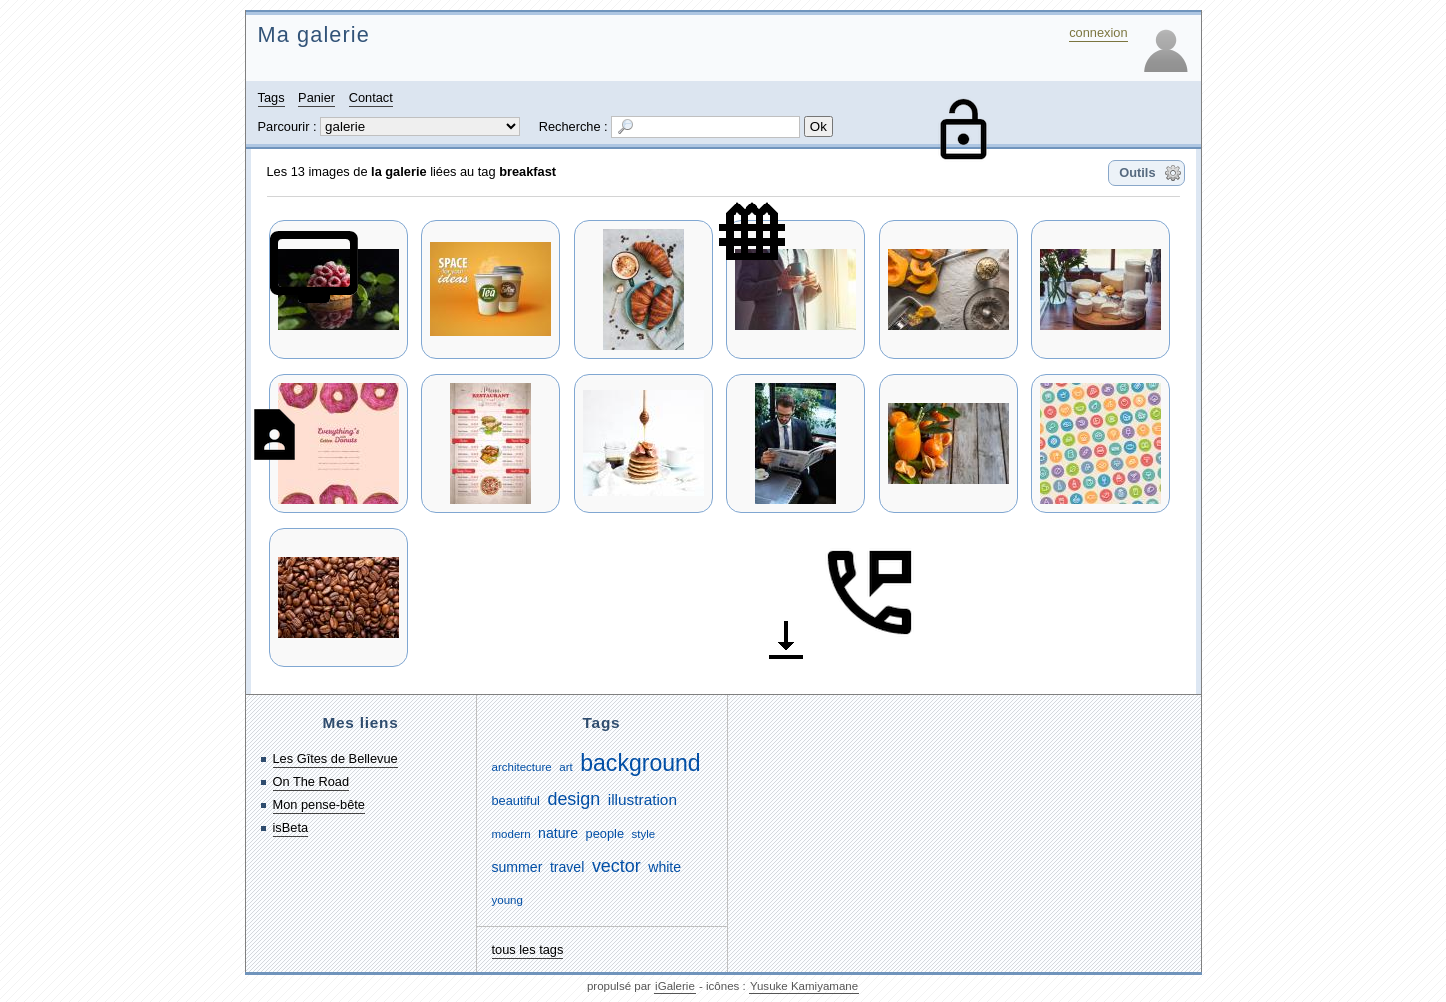 The width and height of the screenshot is (1446, 1002). Describe the element at coordinates (752, 231) in the screenshot. I see `access fence or boundary settings` at that location.